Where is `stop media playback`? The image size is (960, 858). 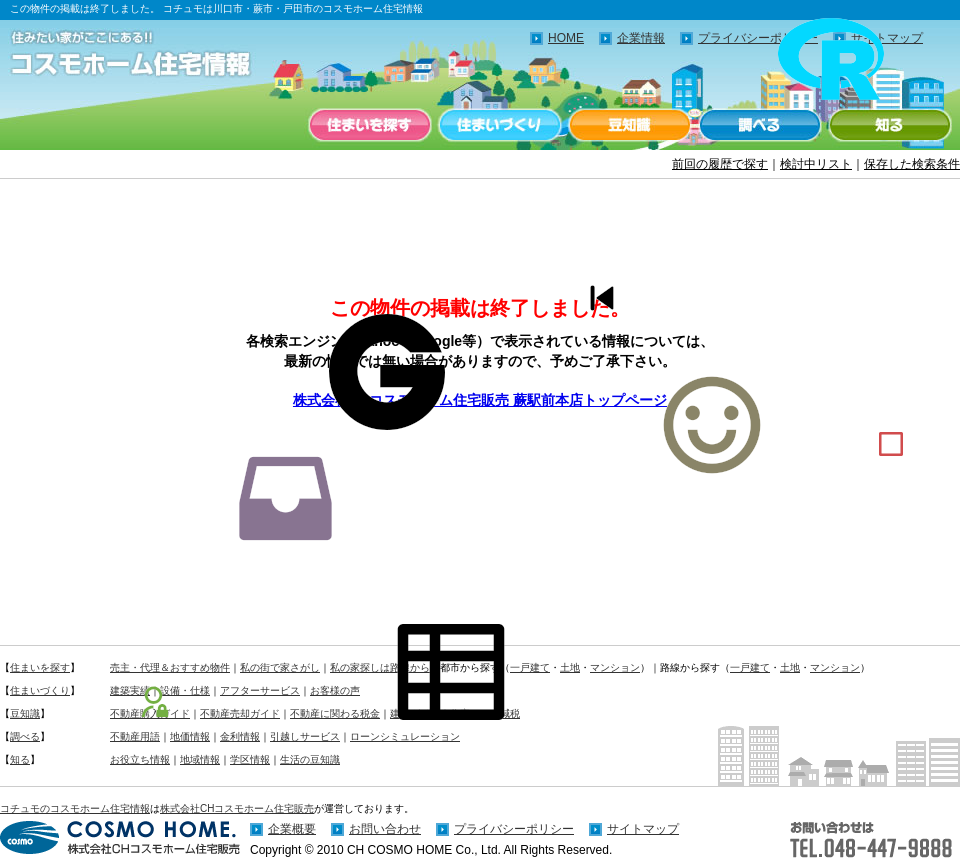
stop media playback is located at coordinates (891, 444).